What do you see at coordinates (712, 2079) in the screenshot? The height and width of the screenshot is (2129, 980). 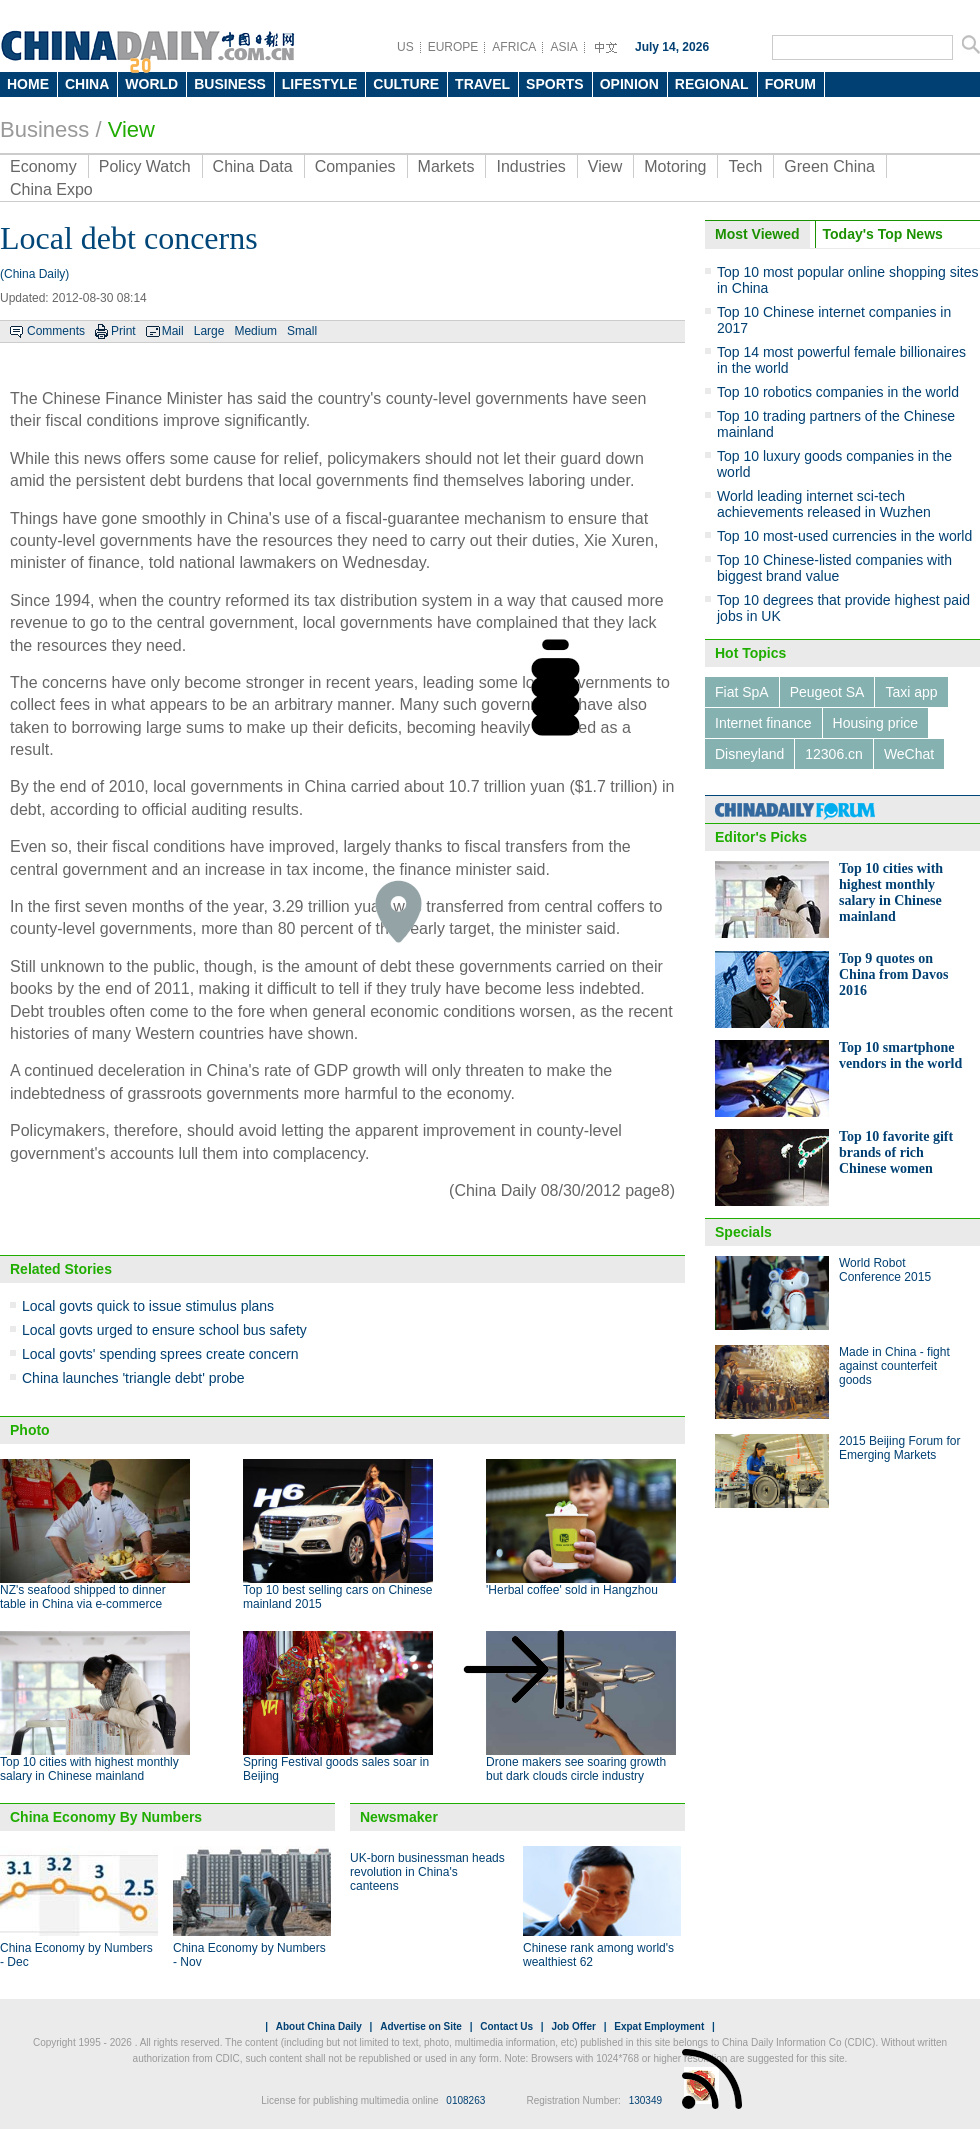 I see `subscribe to RSS feed` at bounding box center [712, 2079].